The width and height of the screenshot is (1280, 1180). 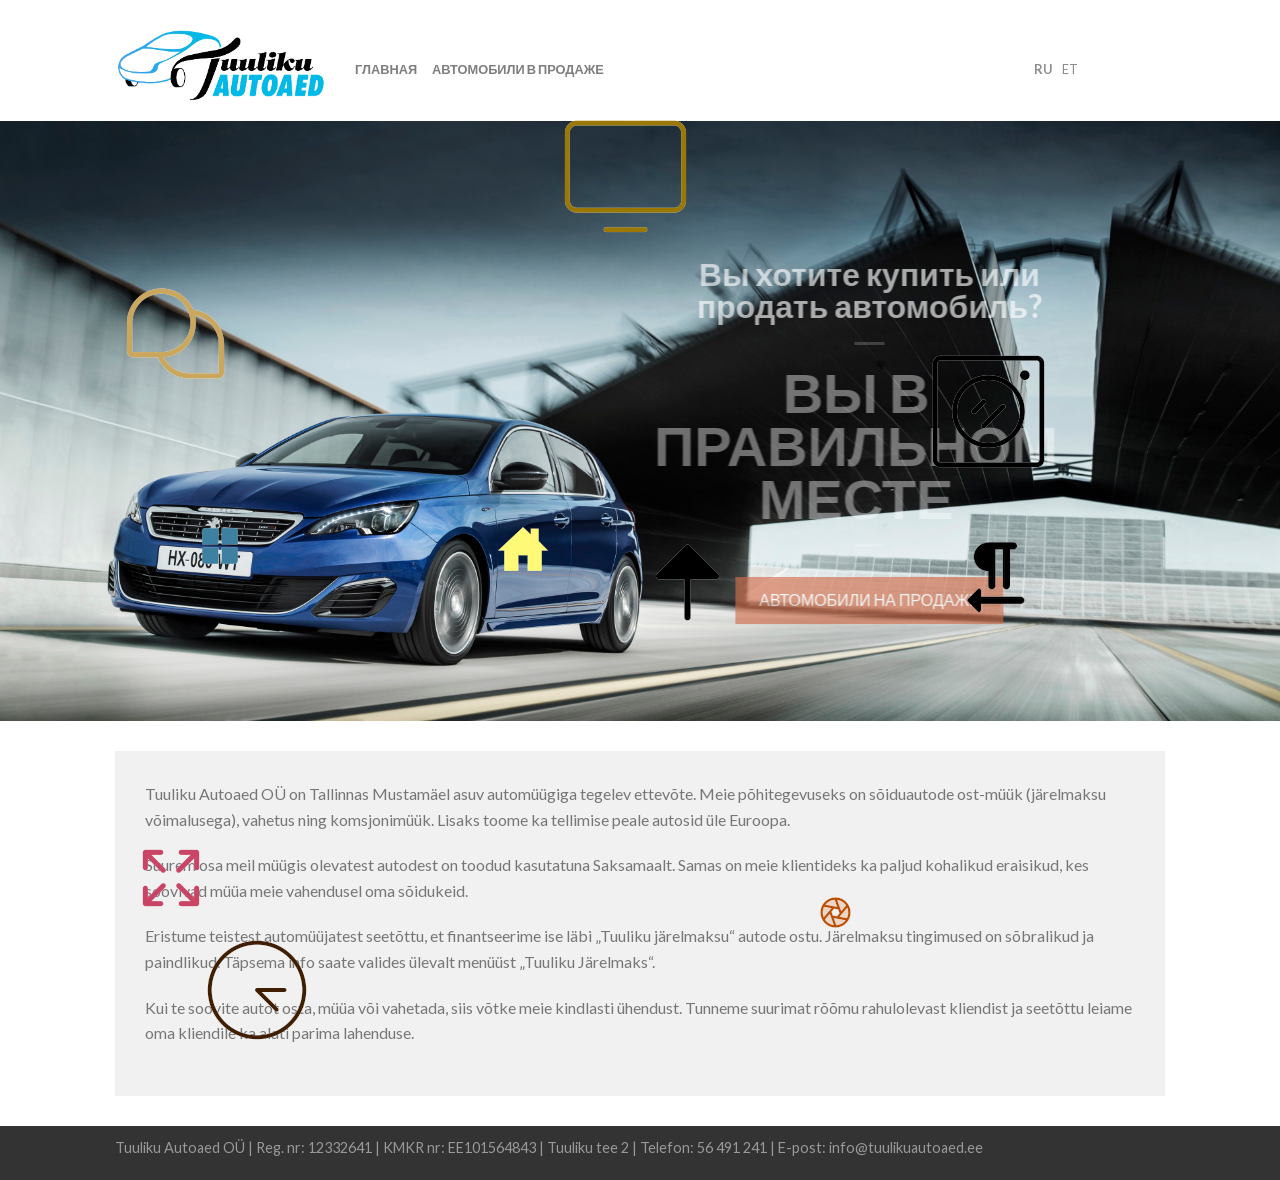 I want to click on access laundry or appliance controls, so click(x=988, y=411).